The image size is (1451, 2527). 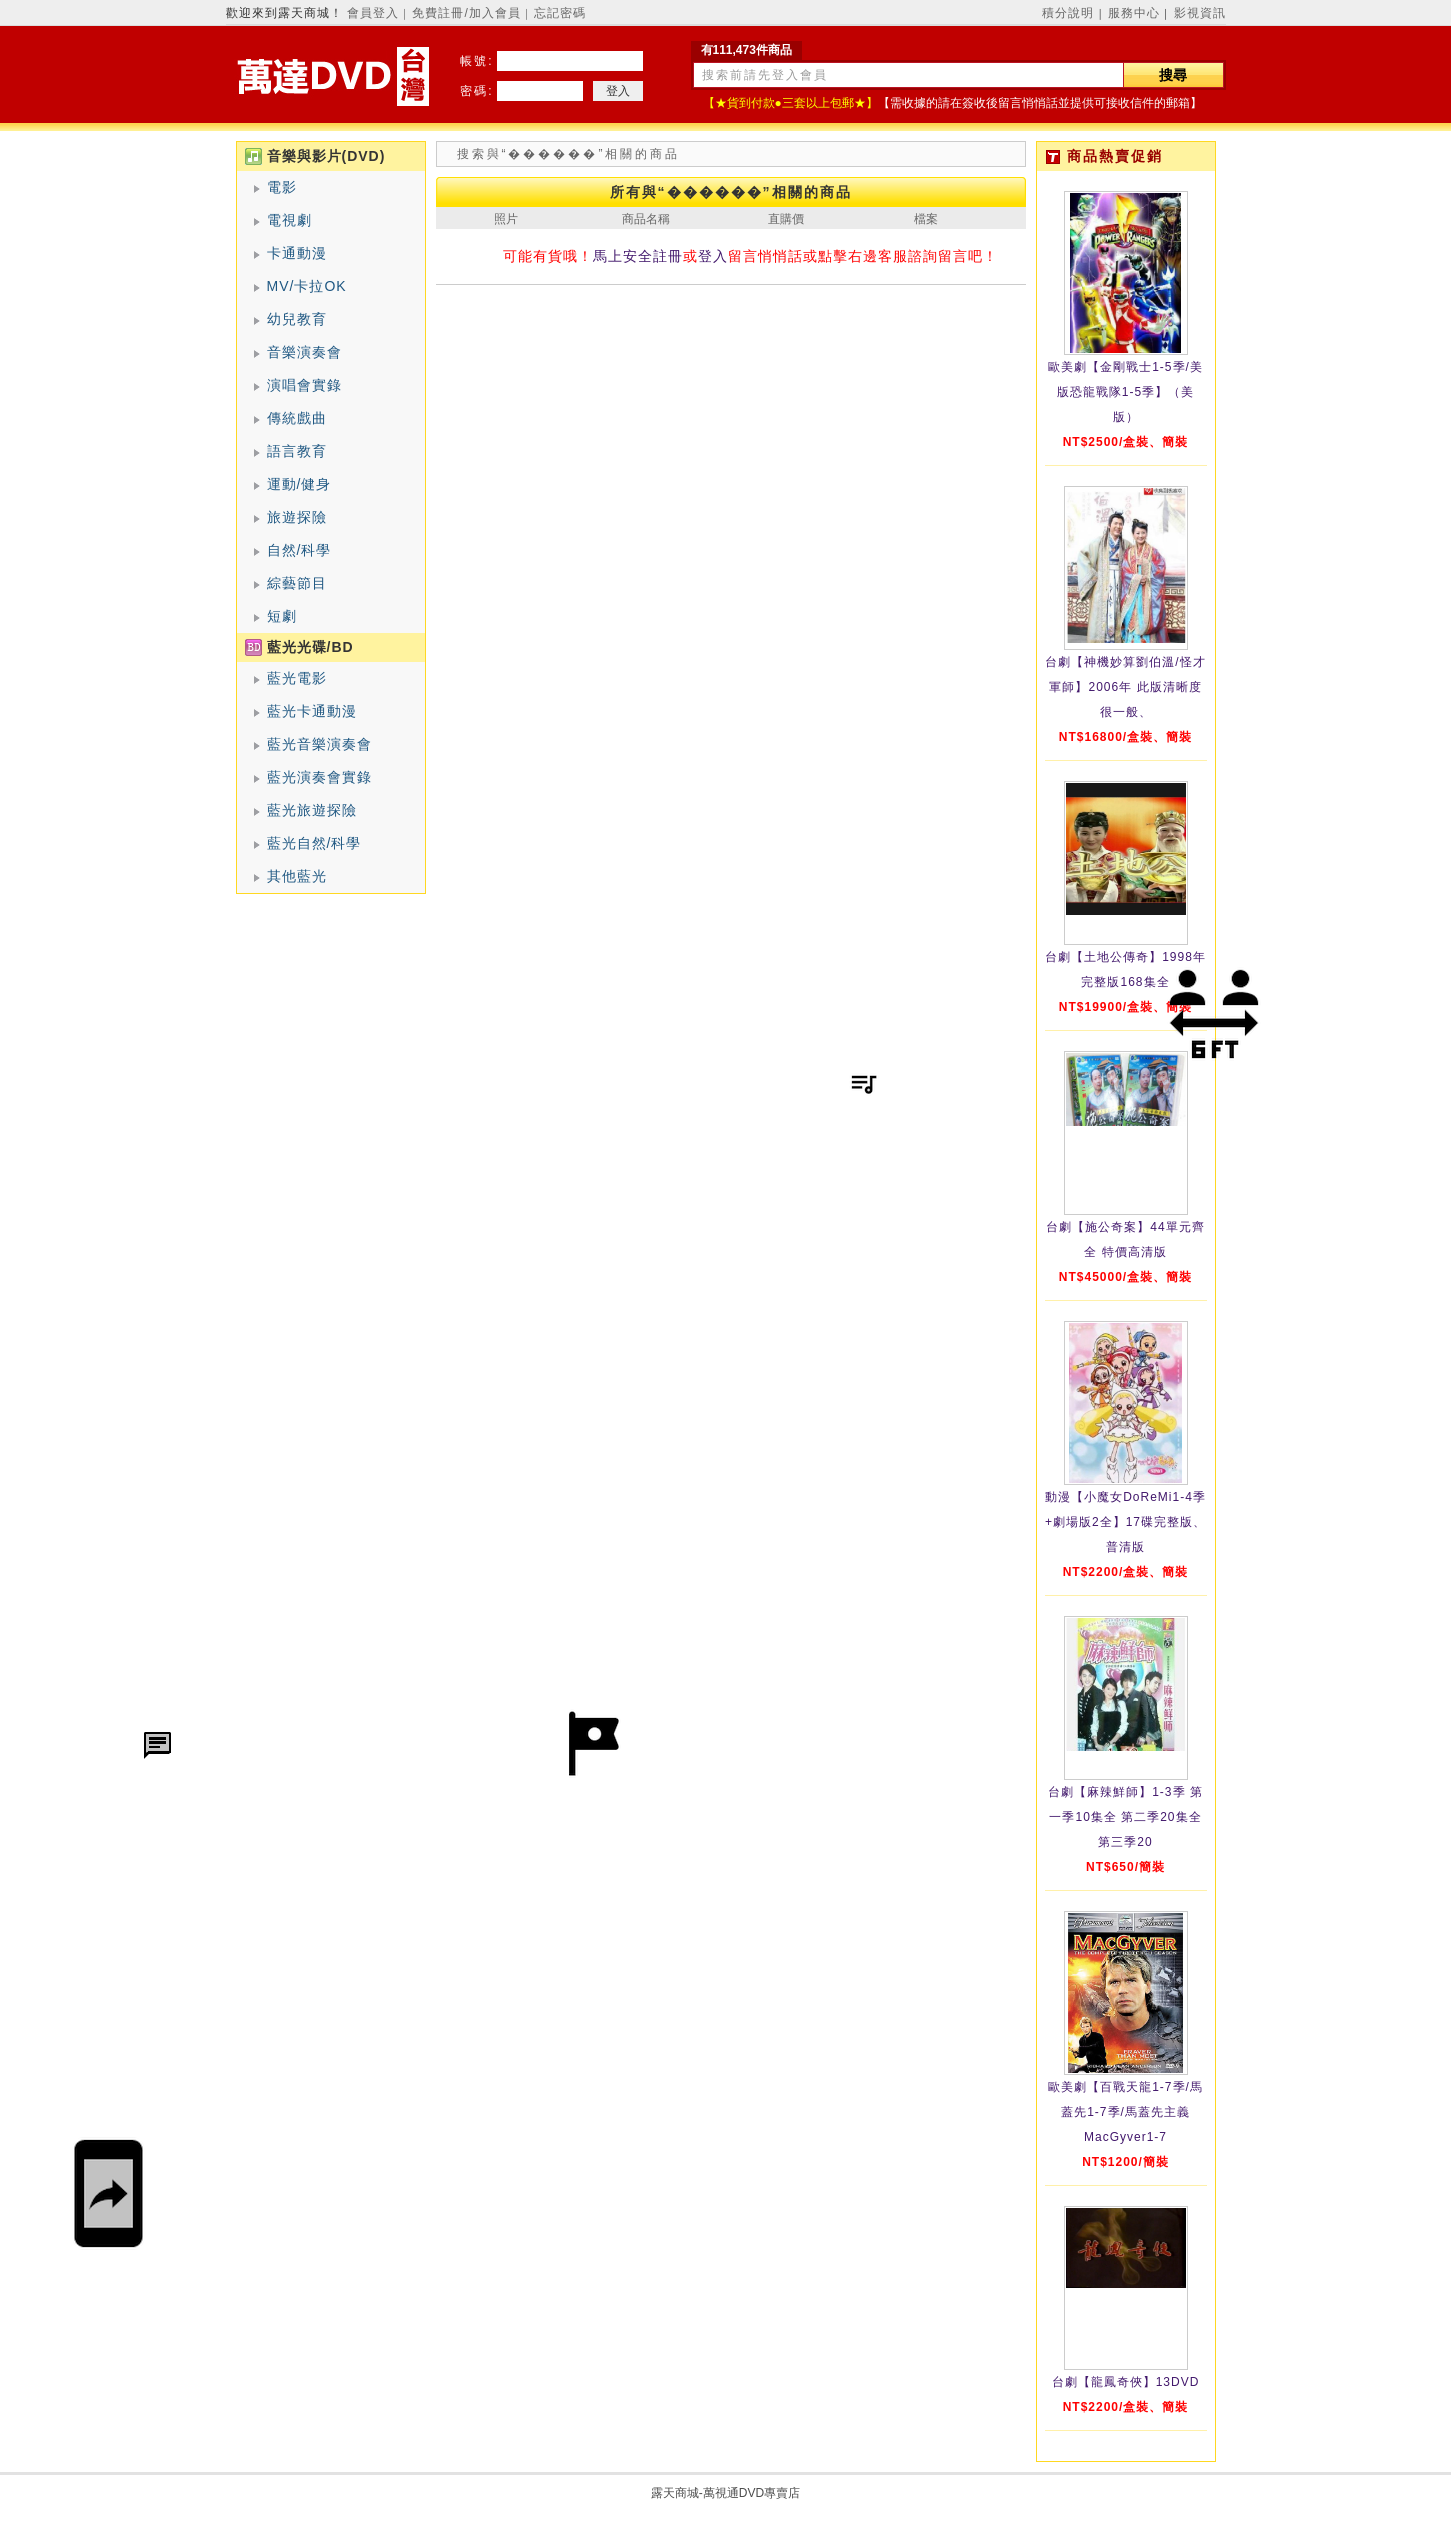 What do you see at coordinates (157, 1745) in the screenshot?
I see `open chat or messaging` at bounding box center [157, 1745].